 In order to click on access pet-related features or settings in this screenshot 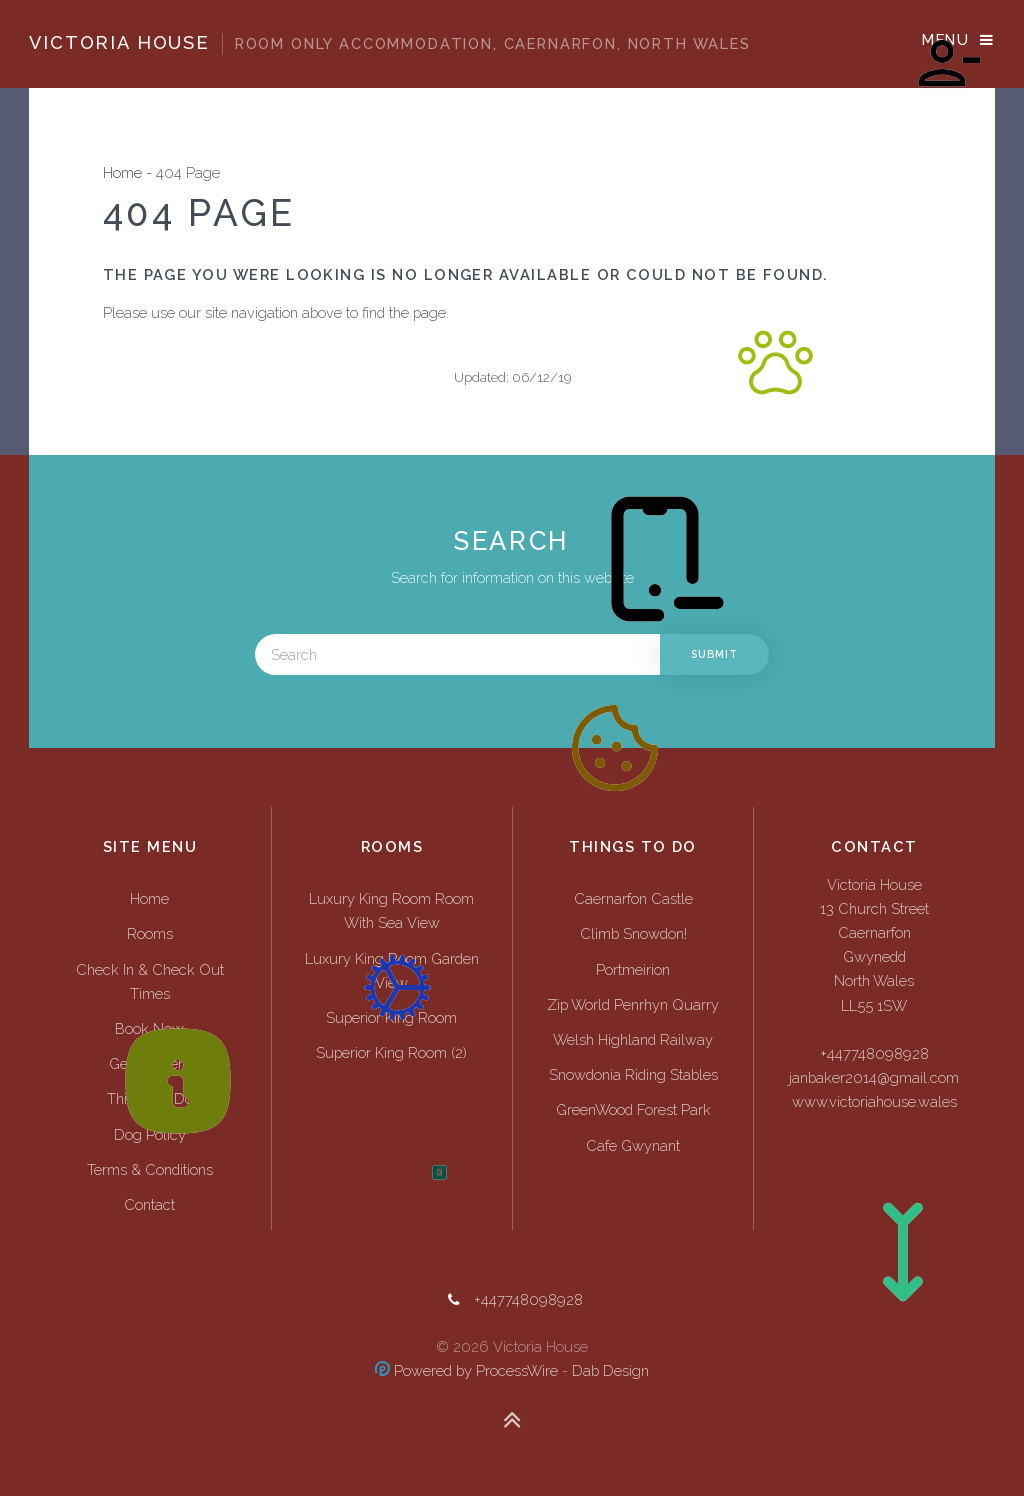, I will do `click(775, 362)`.